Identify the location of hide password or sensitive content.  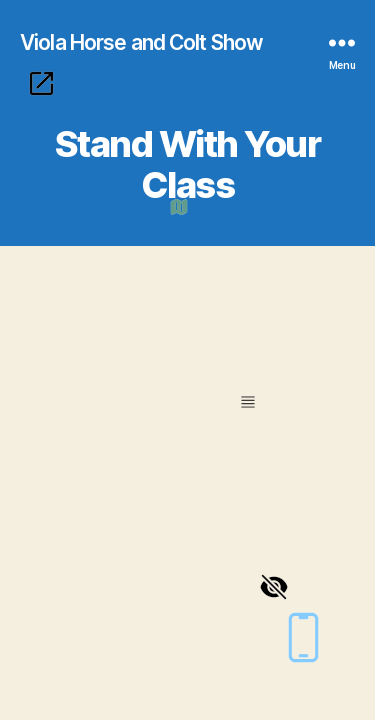
(274, 587).